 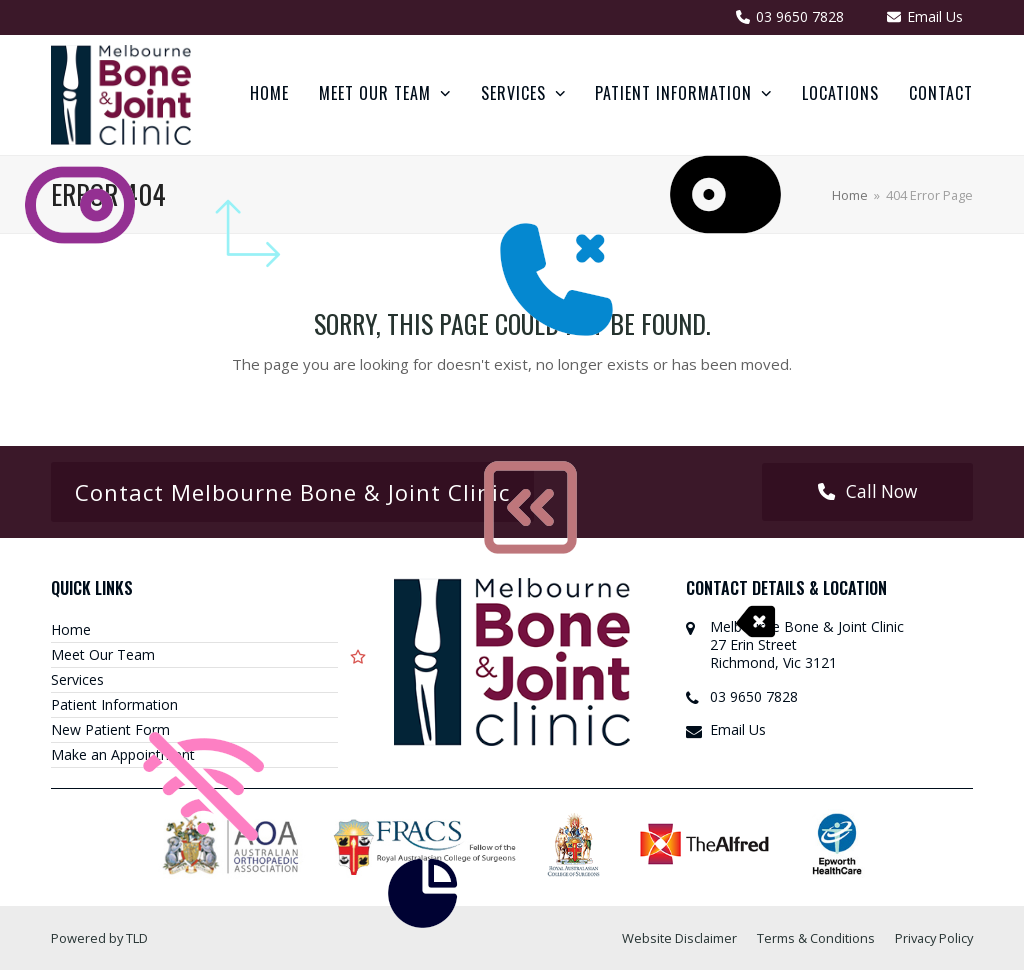 I want to click on wifi is disabled or unavailable, so click(x=203, y=786).